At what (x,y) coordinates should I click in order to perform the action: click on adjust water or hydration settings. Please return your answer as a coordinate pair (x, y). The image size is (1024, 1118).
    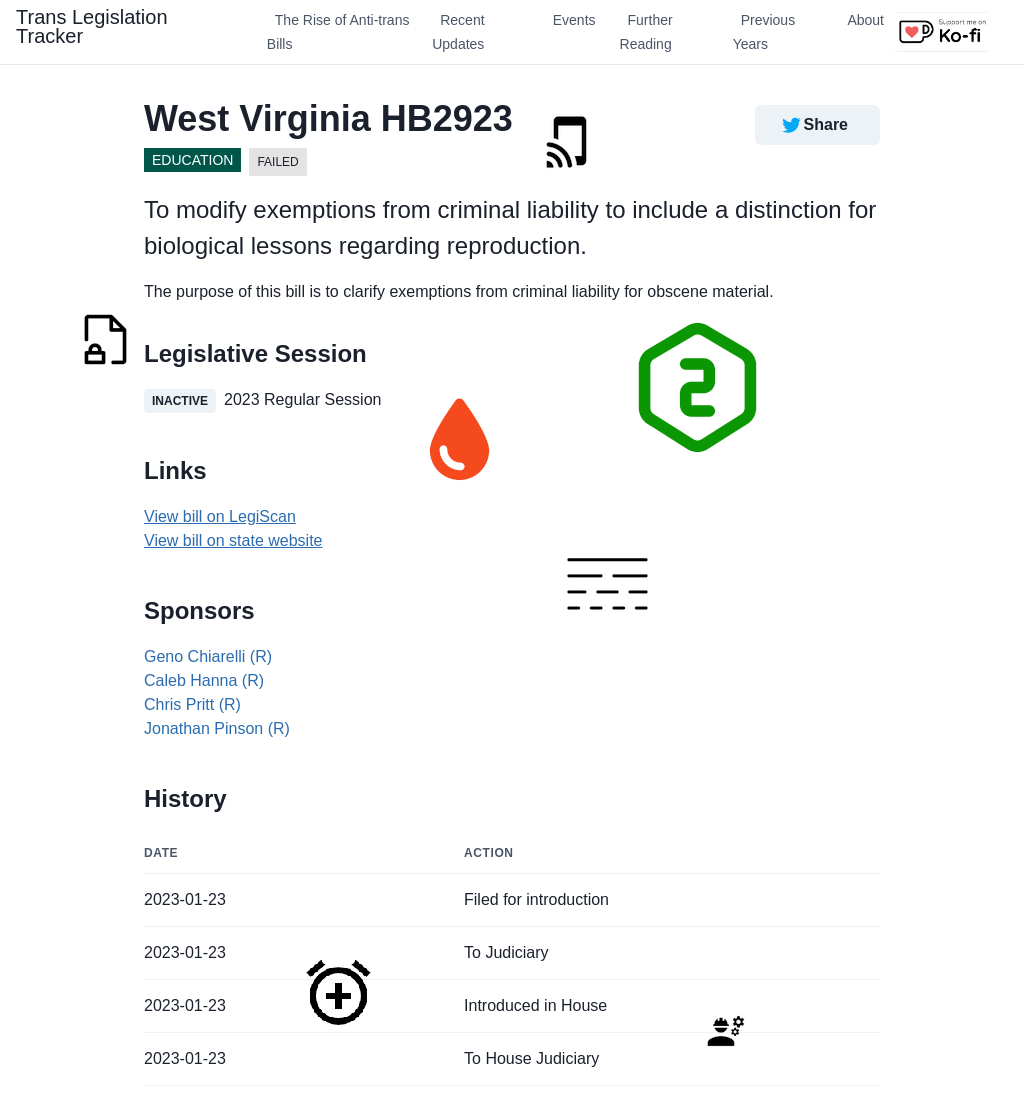
    Looking at the image, I should click on (459, 440).